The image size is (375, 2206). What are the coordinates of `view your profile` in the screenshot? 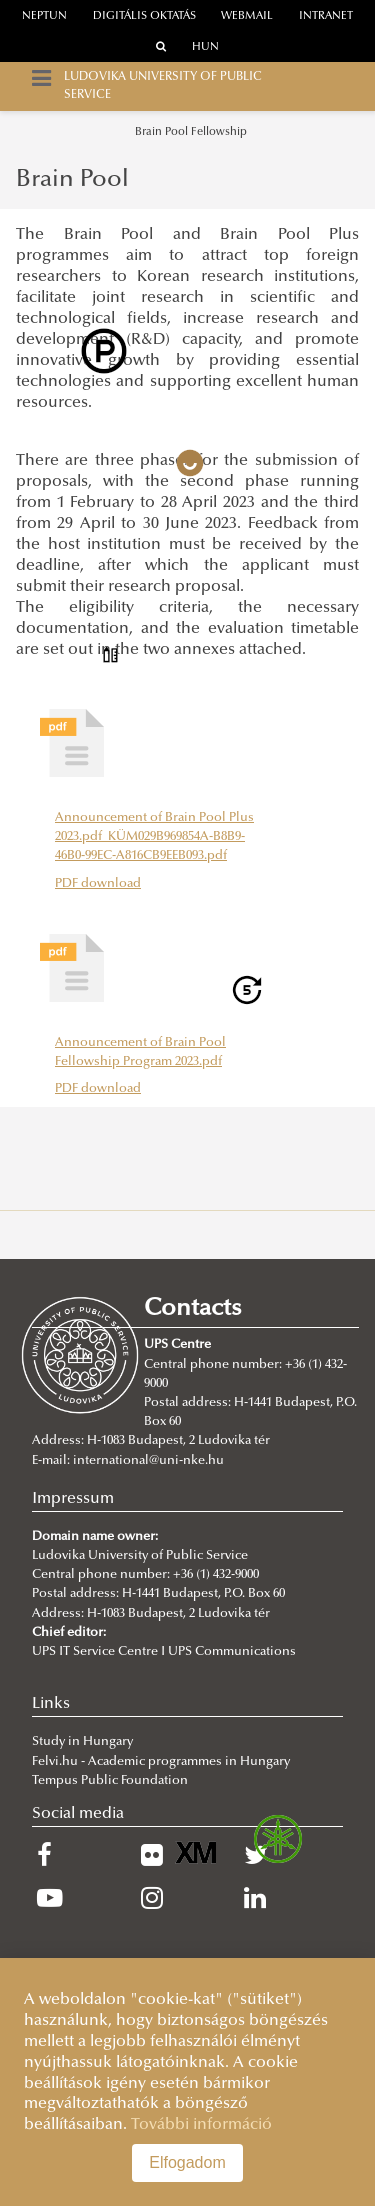 It's located at (190, 463).